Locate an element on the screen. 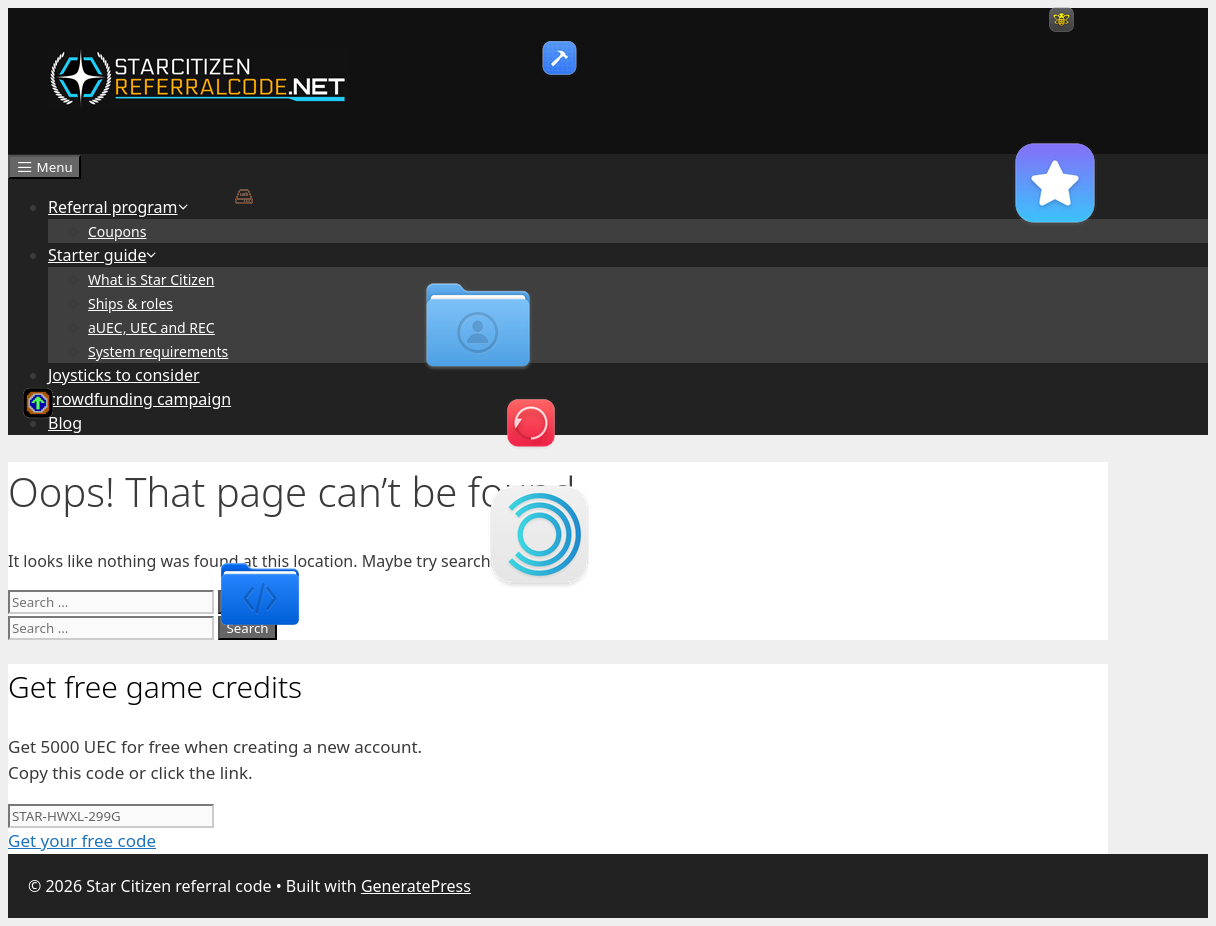  external usb hard drive connected is located at coordinates (244, 196).